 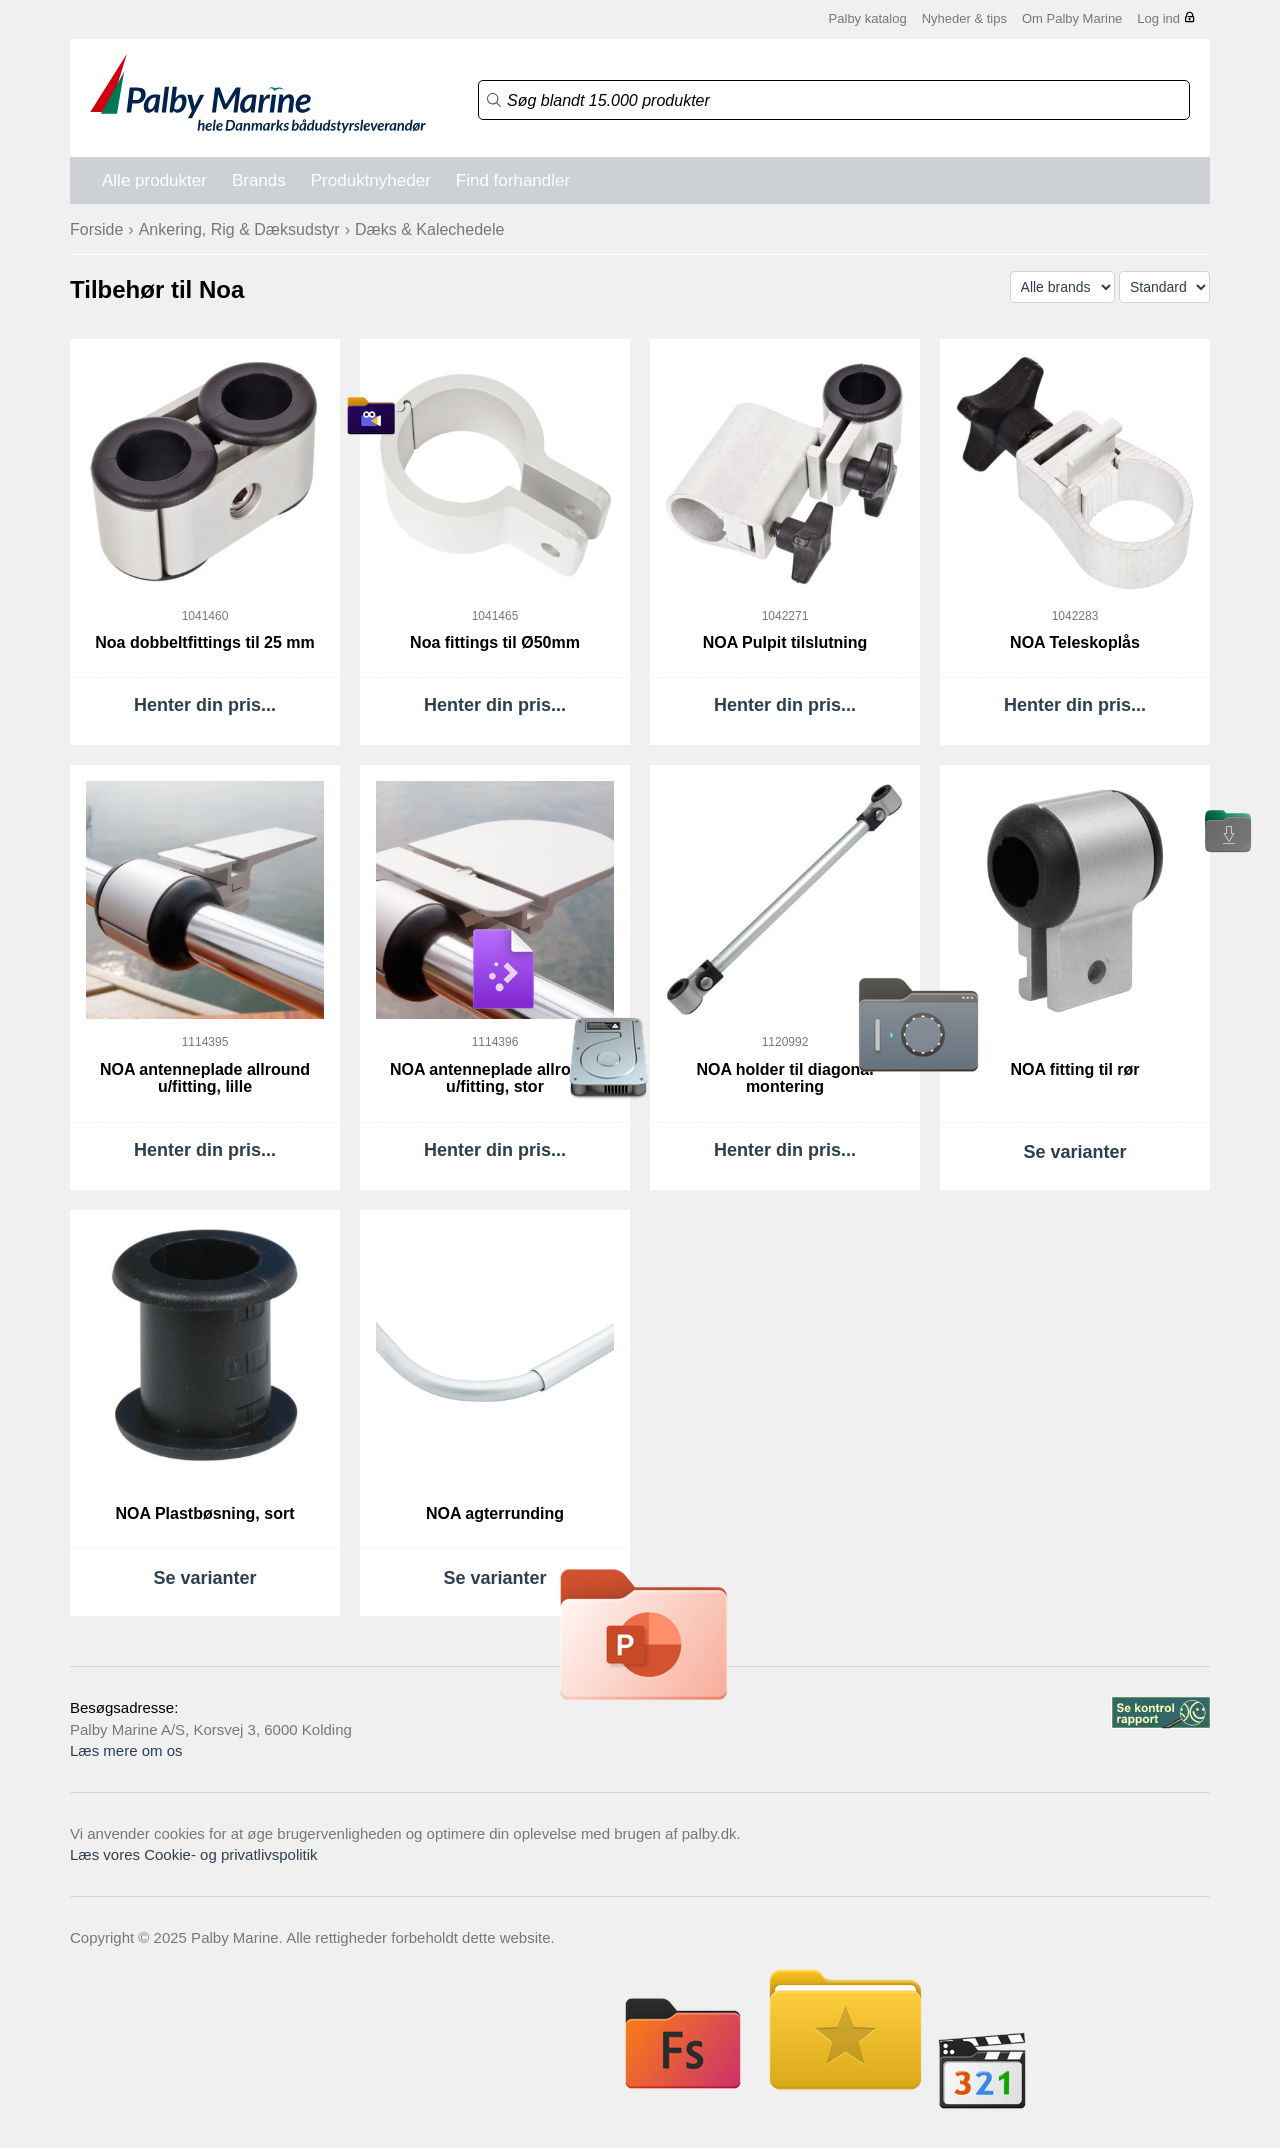 I want to click on access your bookmarked or favorite files, so click(x=845, y=2029).